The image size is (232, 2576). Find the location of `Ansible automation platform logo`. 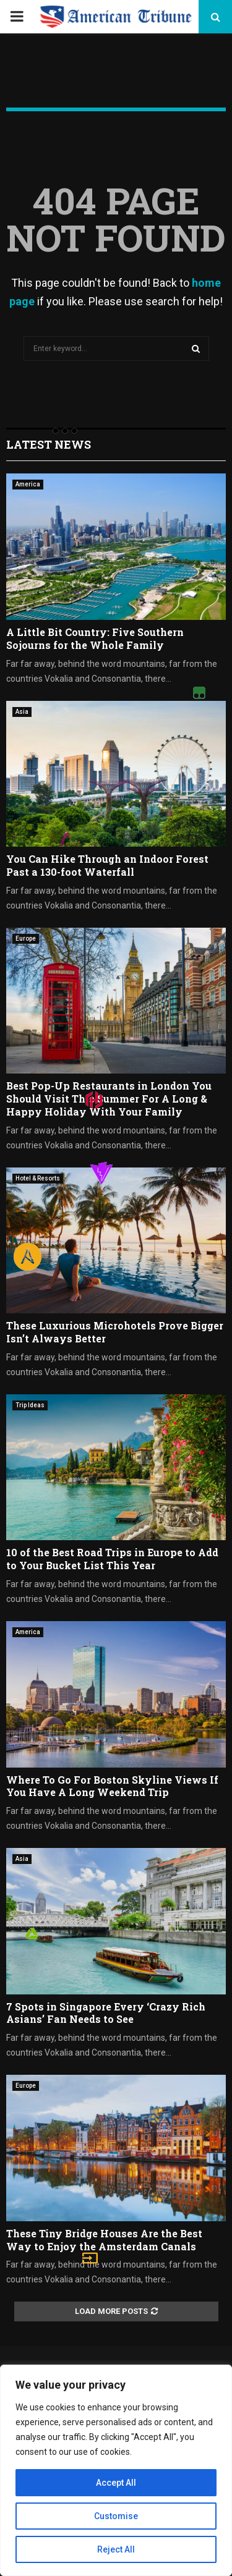

Ansible automation platform logo is located at coordinates (27, 1256).